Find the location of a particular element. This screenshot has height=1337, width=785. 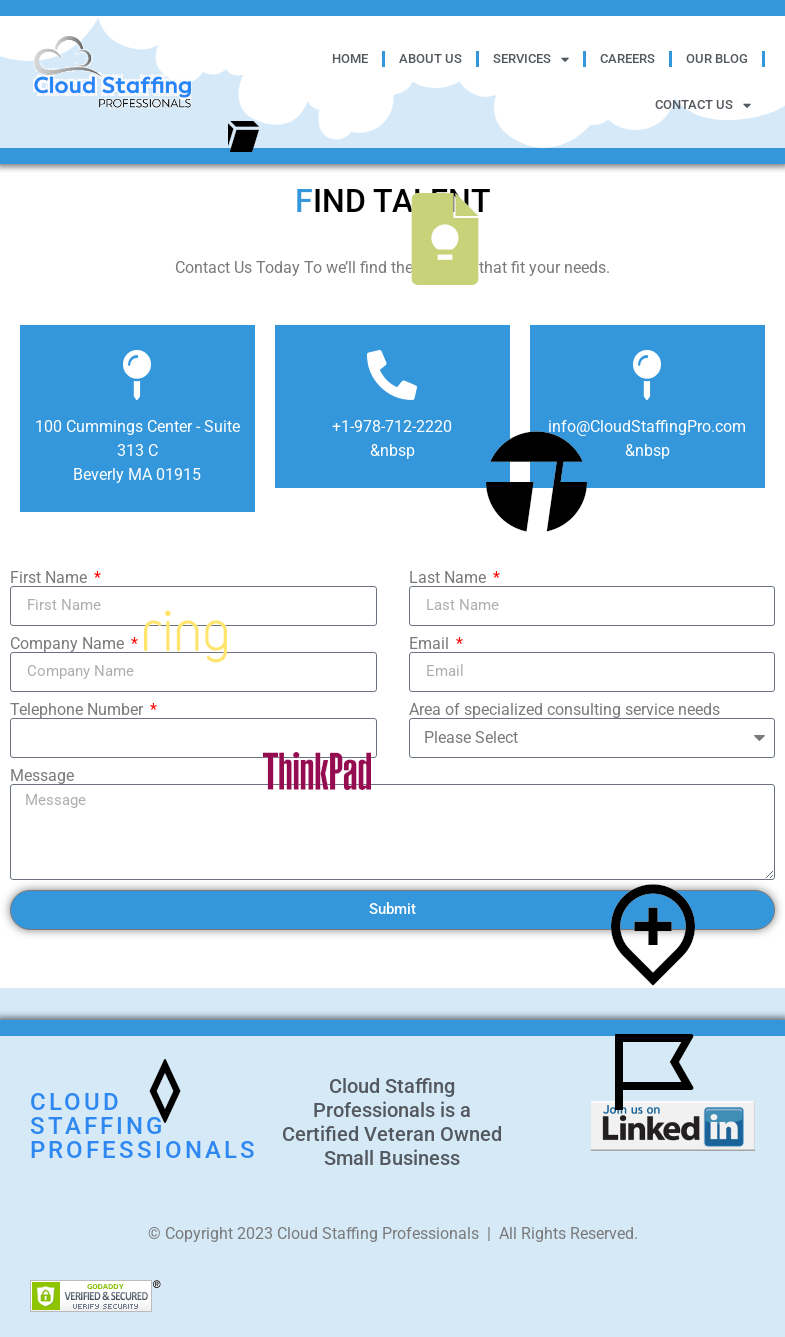

flag or bookmark an item is located at coordinates (655, 1070).